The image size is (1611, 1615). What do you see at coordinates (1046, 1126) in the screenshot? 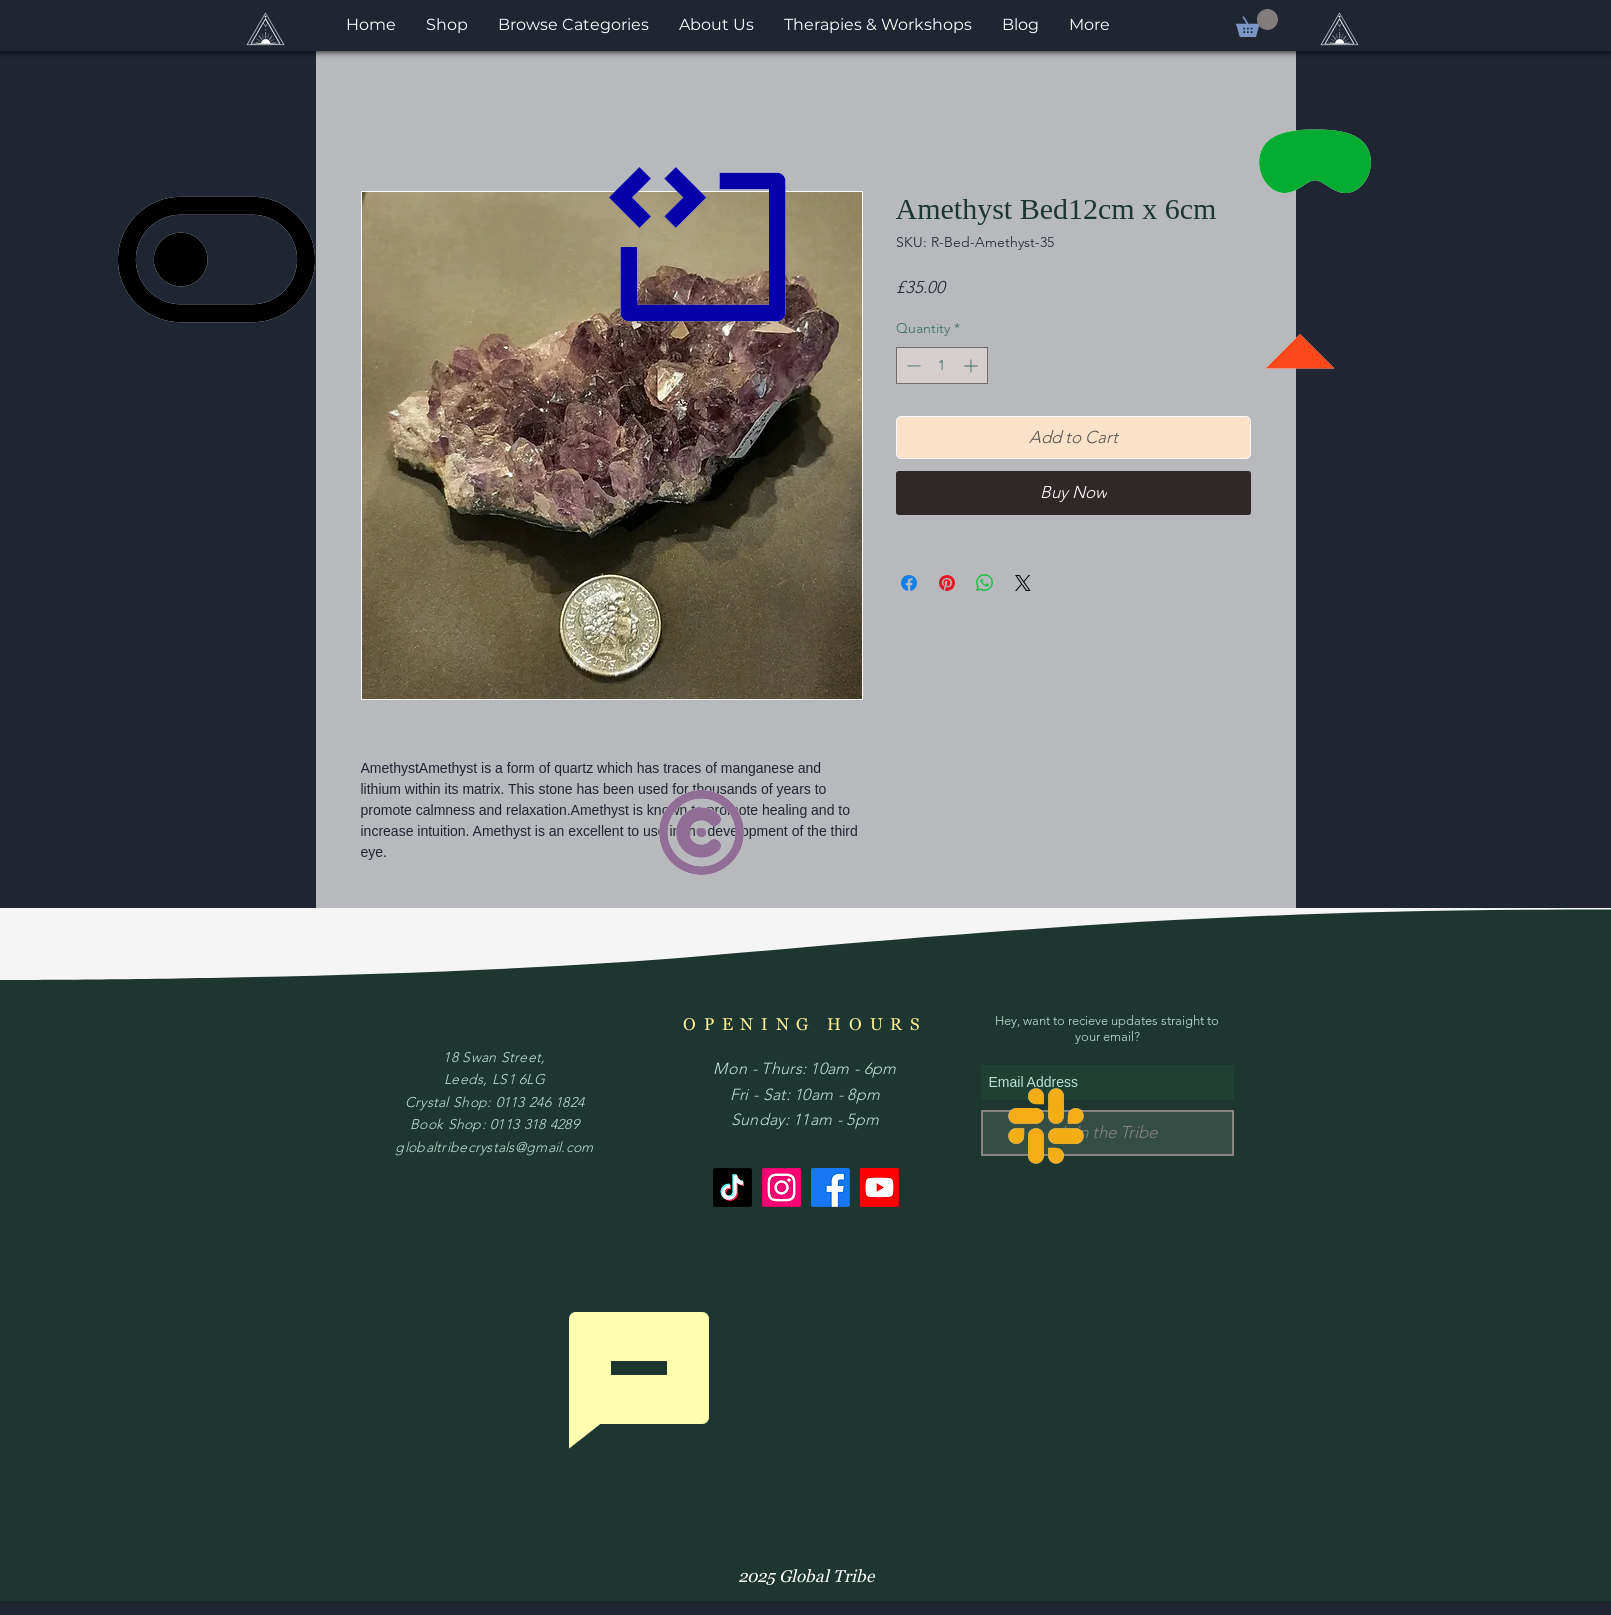
I see `open Slack messaging app` at bounding box center [1046, 1126].